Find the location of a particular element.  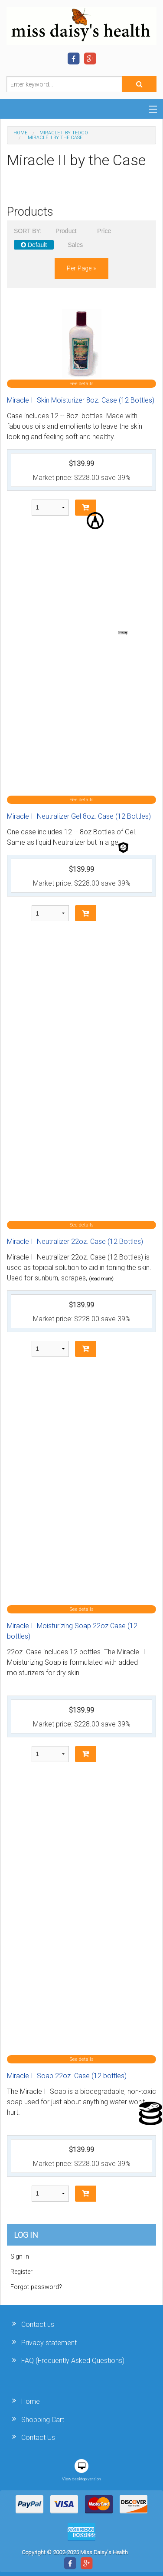

sketch app logo is located at coordinates (95, 520).